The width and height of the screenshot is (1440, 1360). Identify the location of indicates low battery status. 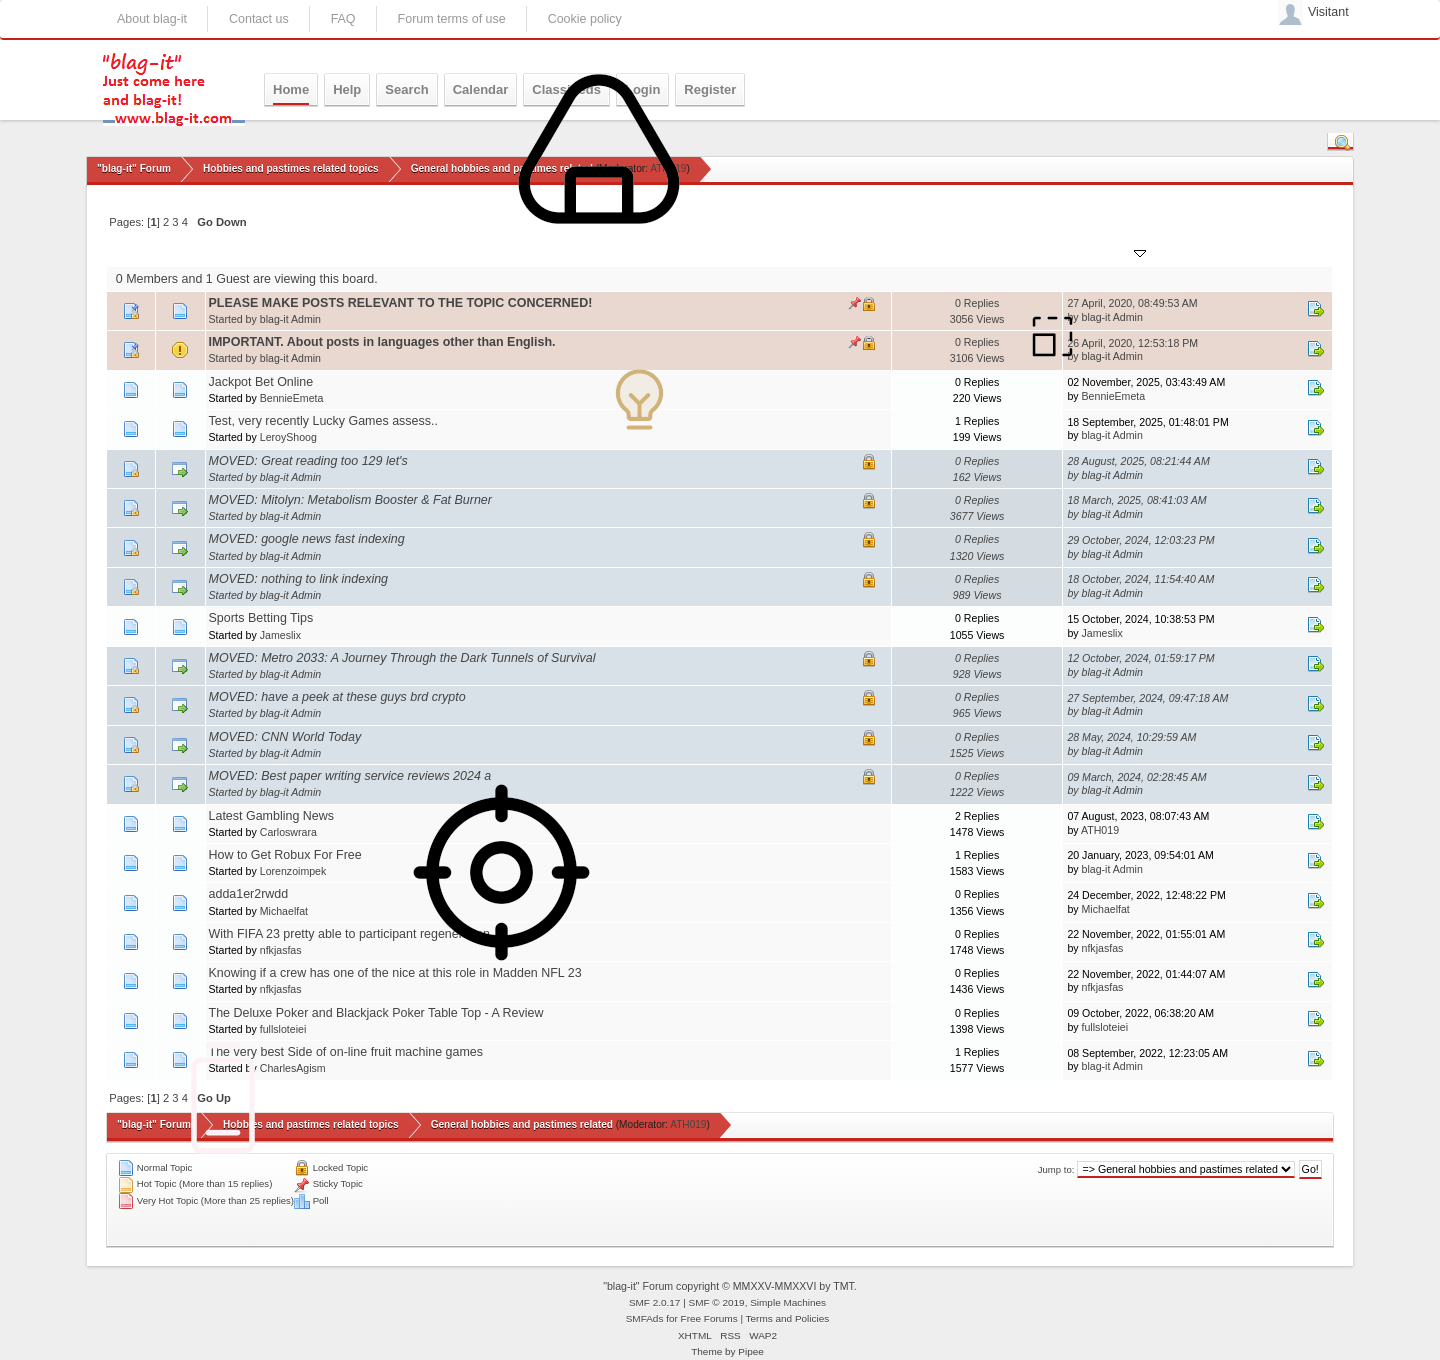
(223, 1100).